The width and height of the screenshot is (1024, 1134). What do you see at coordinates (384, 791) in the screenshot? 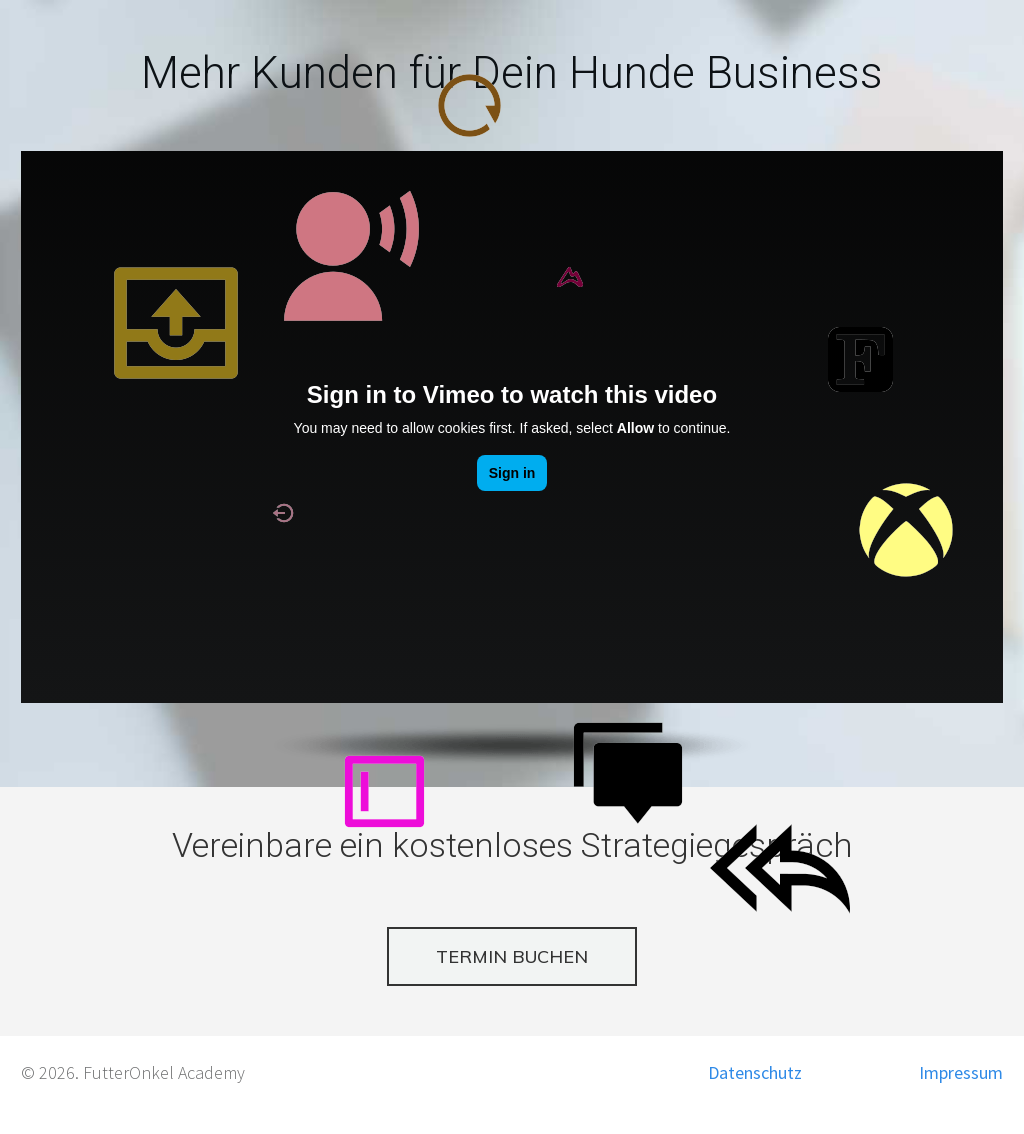
I see `switch to left sidebar layout` at bounding box center [384, 791].